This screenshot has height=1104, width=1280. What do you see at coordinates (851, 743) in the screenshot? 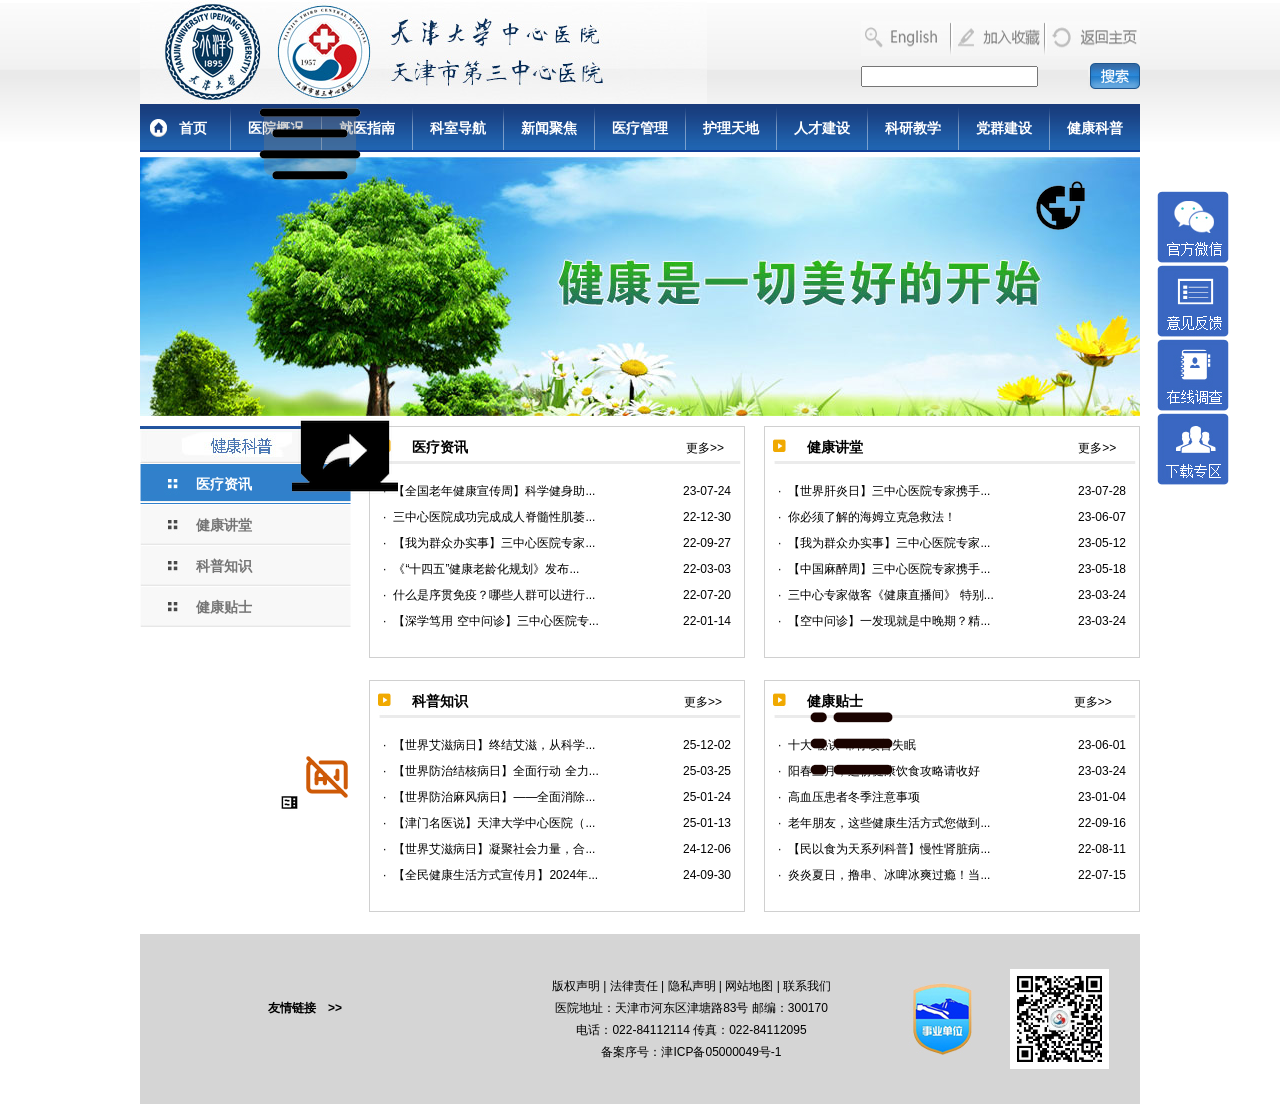
I see `view items in a list format` at bounding box center [851, 743].